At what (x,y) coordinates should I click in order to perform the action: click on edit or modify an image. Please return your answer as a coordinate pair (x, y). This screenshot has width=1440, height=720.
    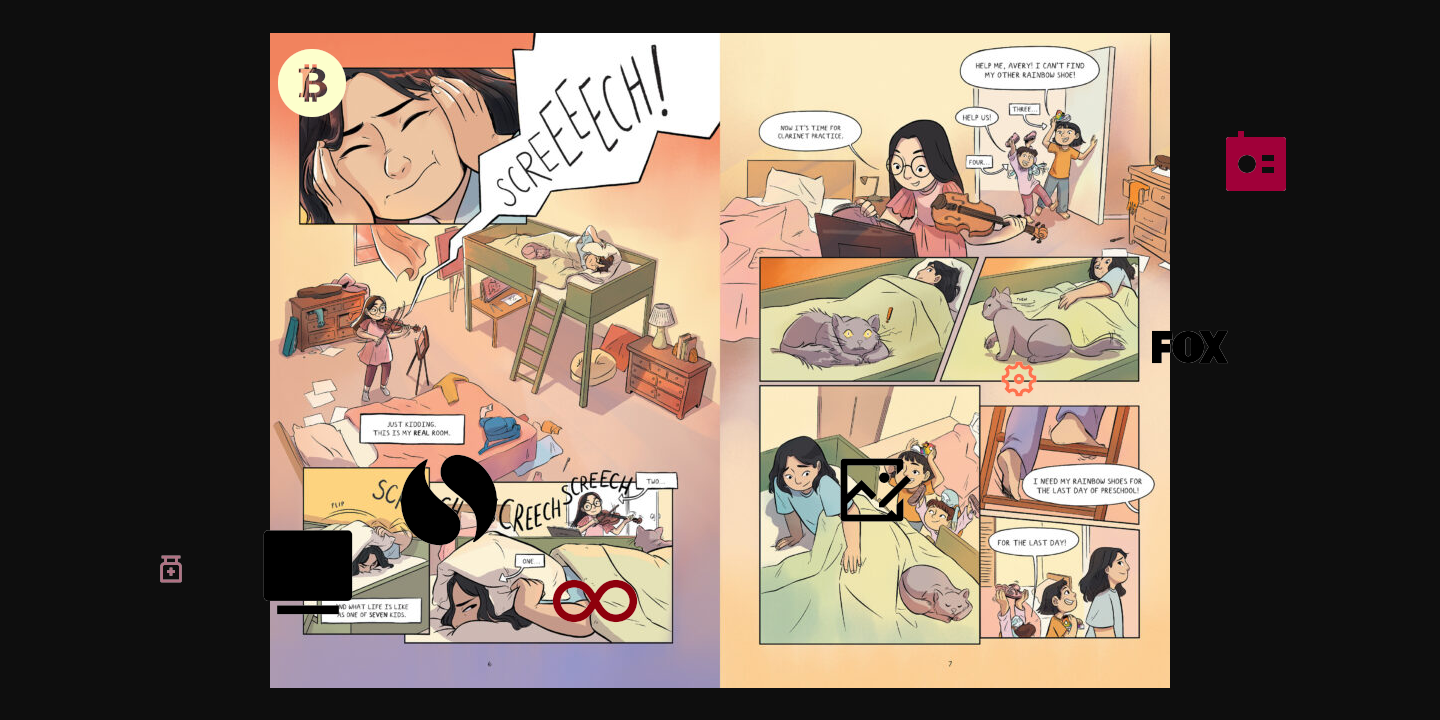
    Looking at the image, I should click on (872, 490).